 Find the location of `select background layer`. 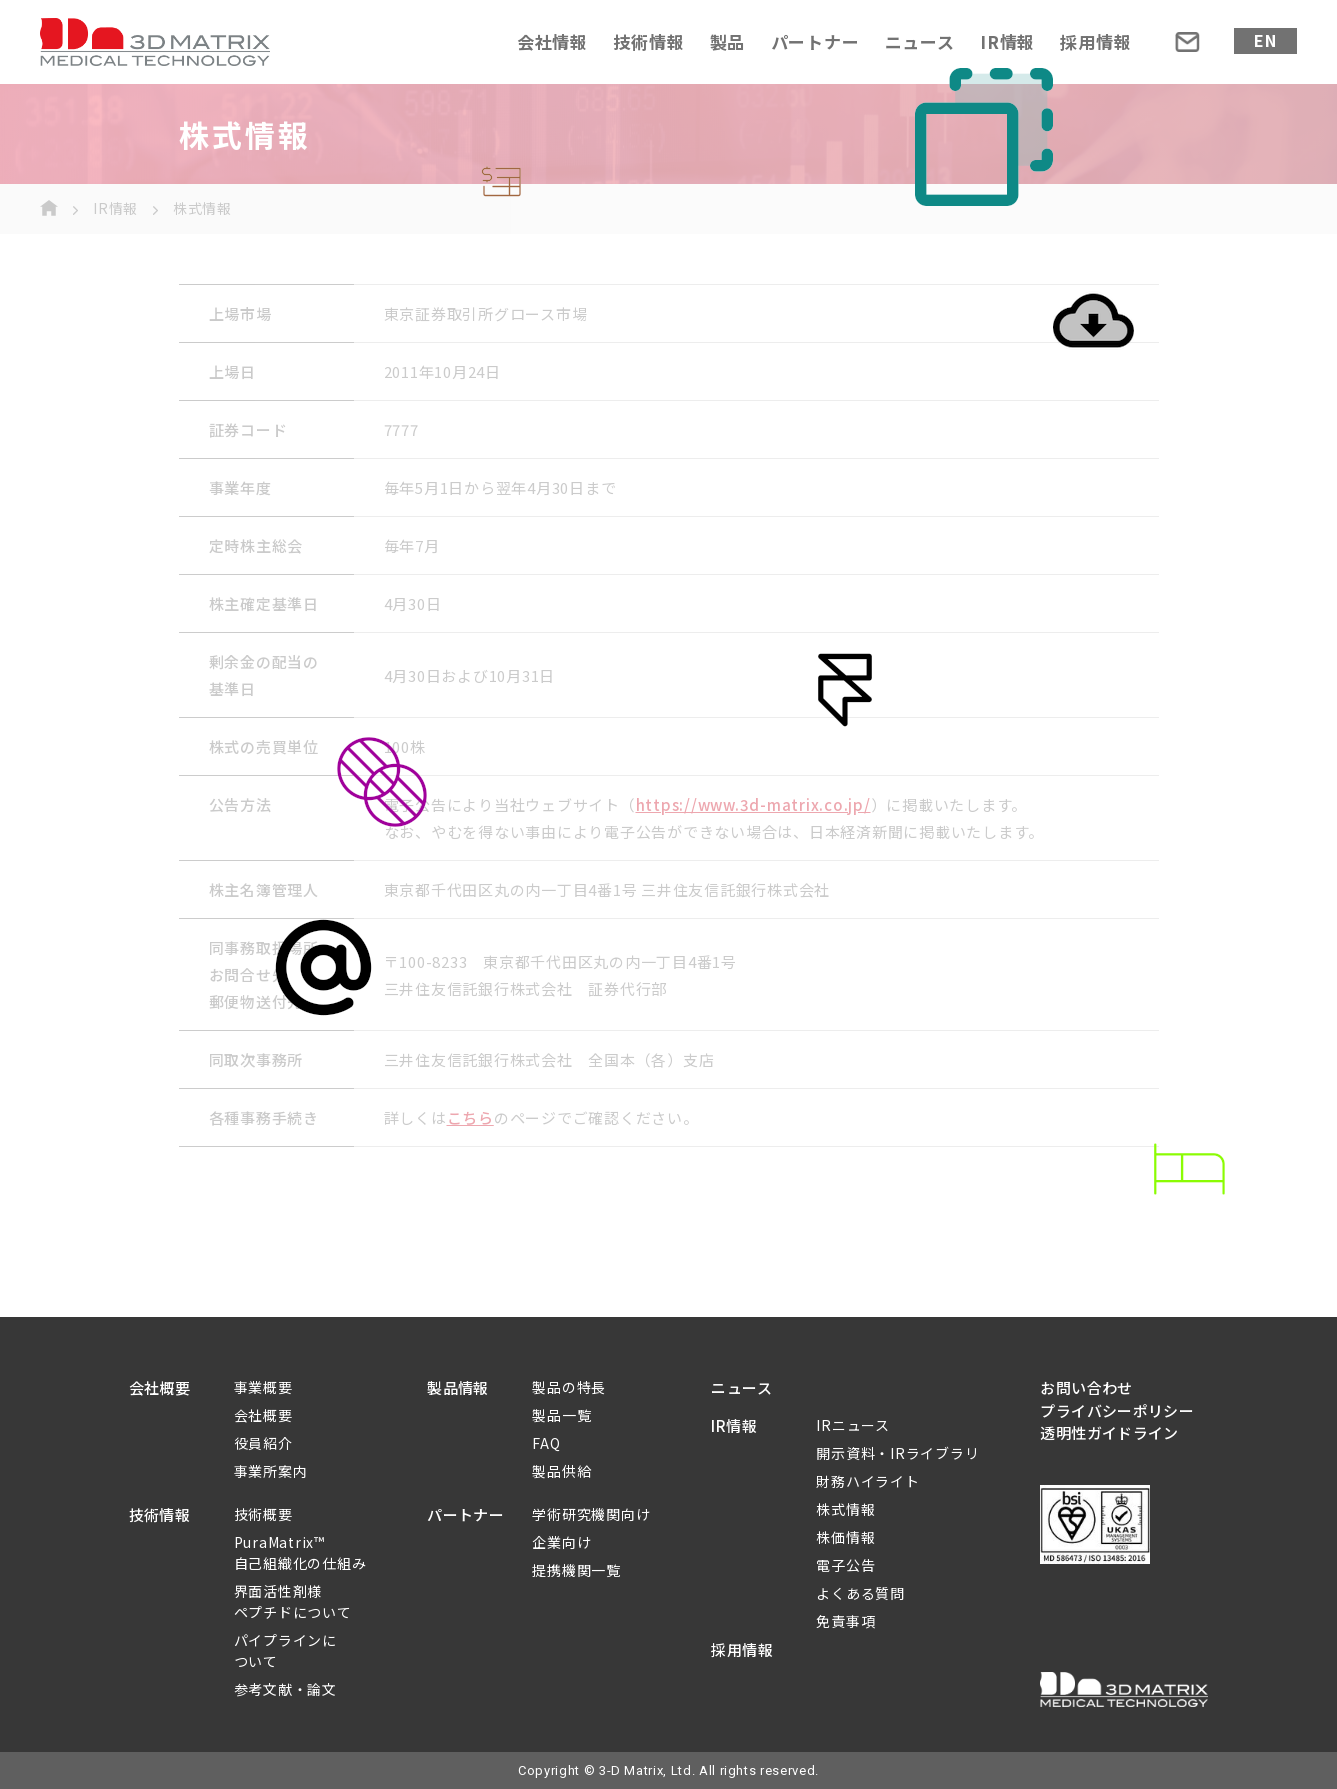

select background layer is located at coordinates (984, 137).